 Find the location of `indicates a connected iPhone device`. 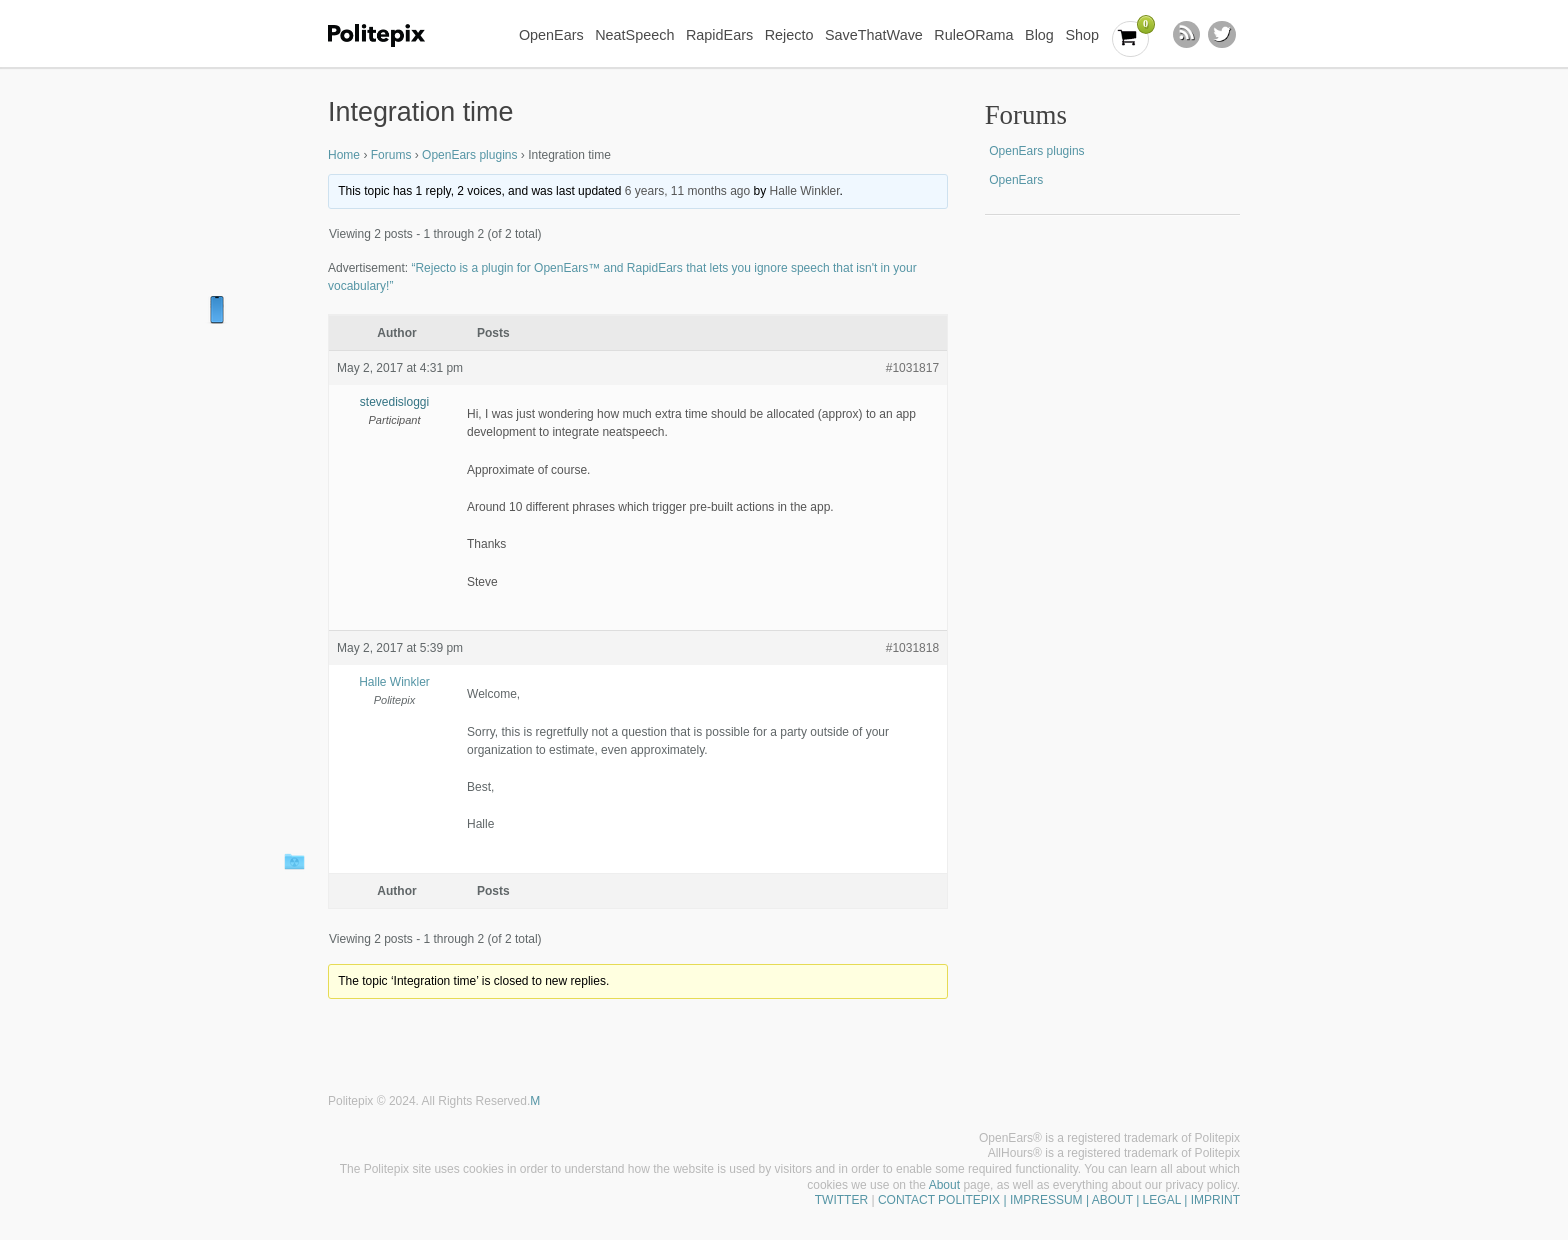

indicates a connected iPhone device is located at coordinates (217, 310).